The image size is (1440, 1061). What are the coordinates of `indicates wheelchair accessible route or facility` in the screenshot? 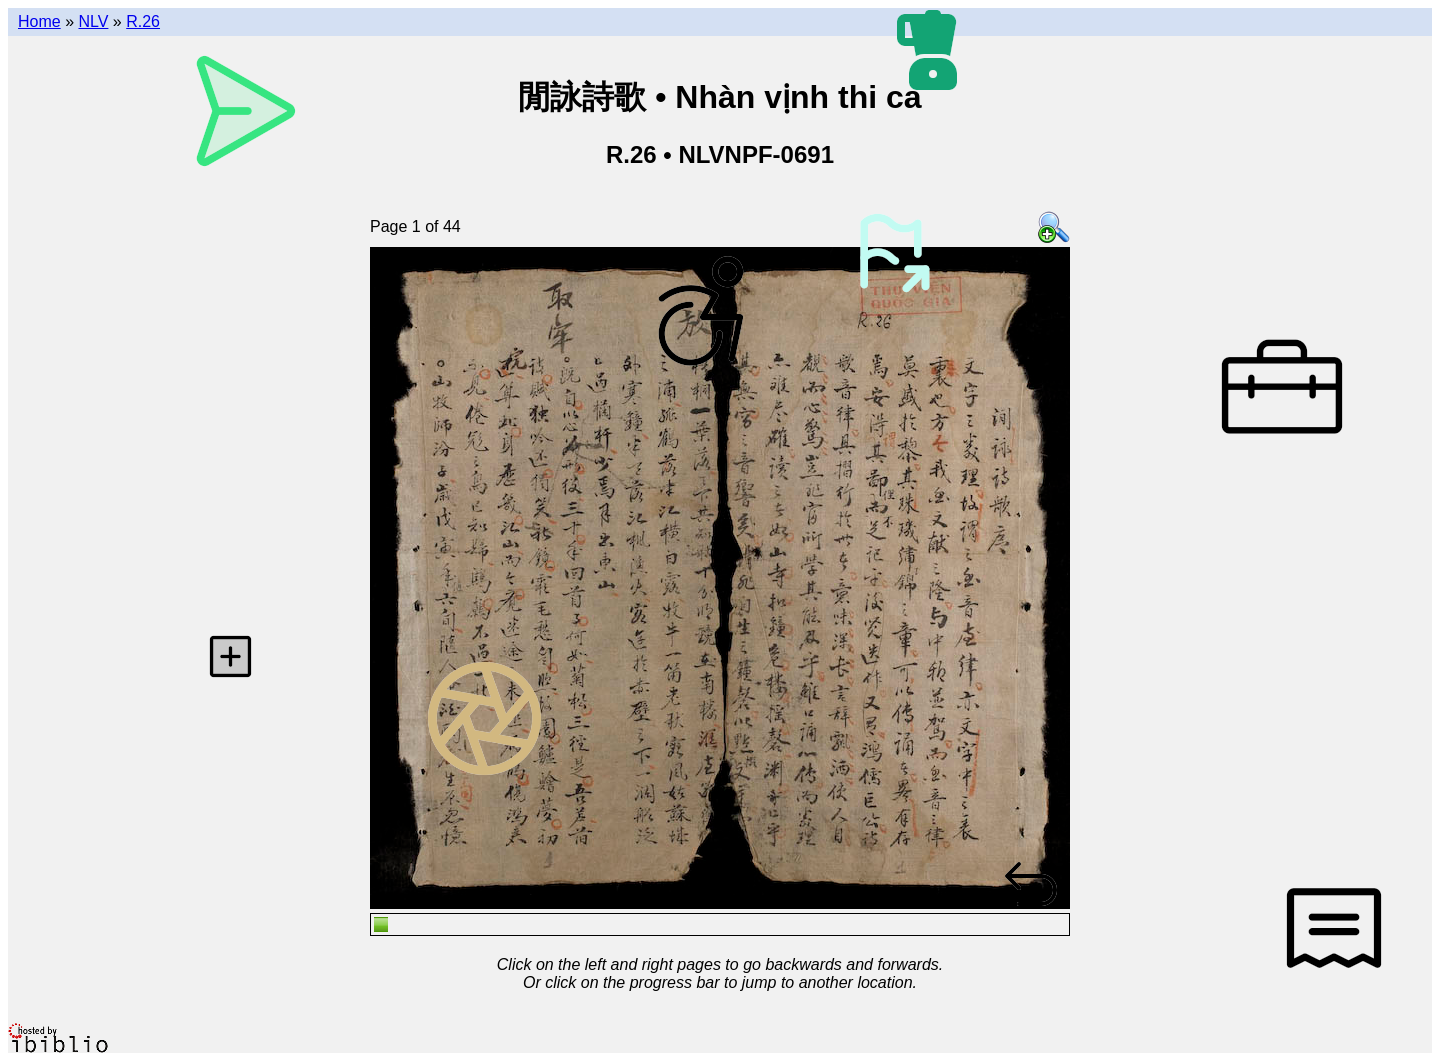 It's located at (703, 313).